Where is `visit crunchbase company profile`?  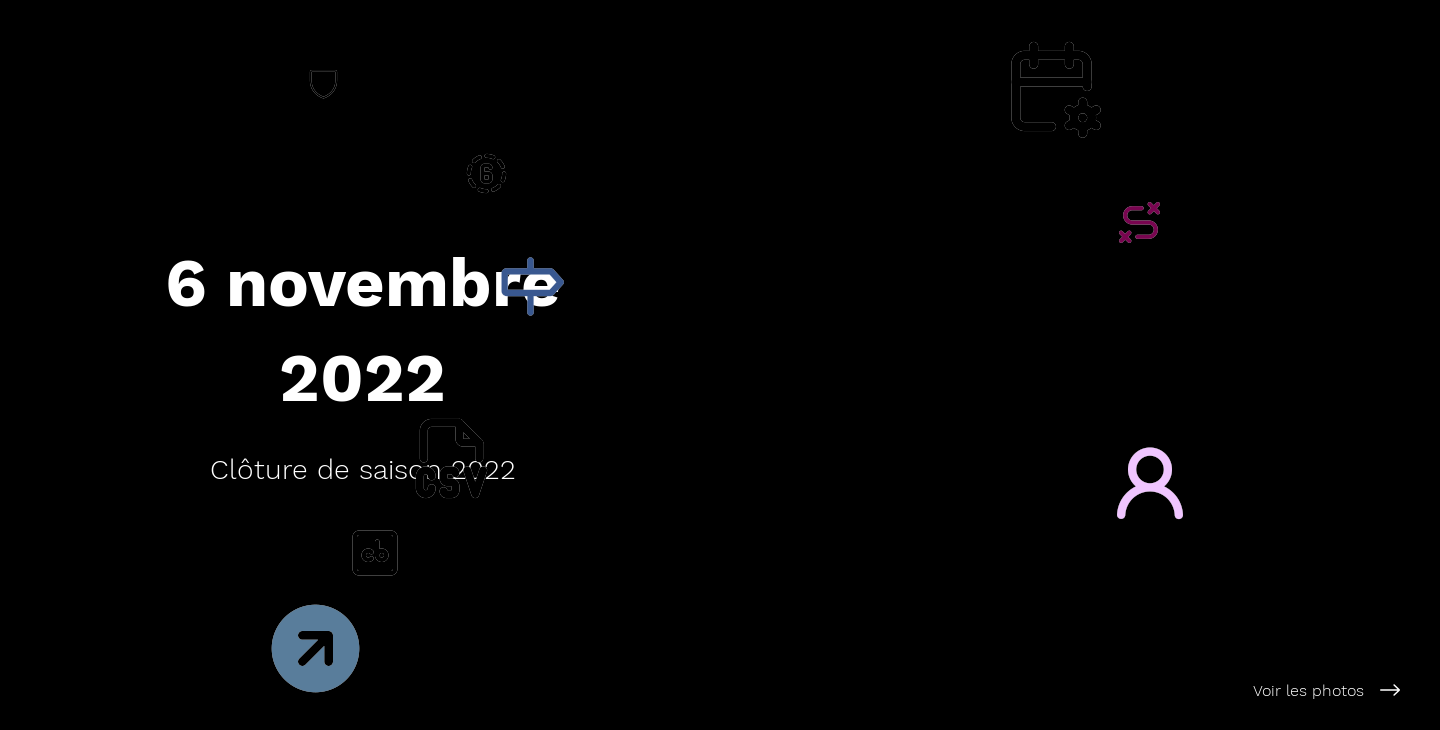 visit crunchbase company profile is located at coordinates (375, 553).